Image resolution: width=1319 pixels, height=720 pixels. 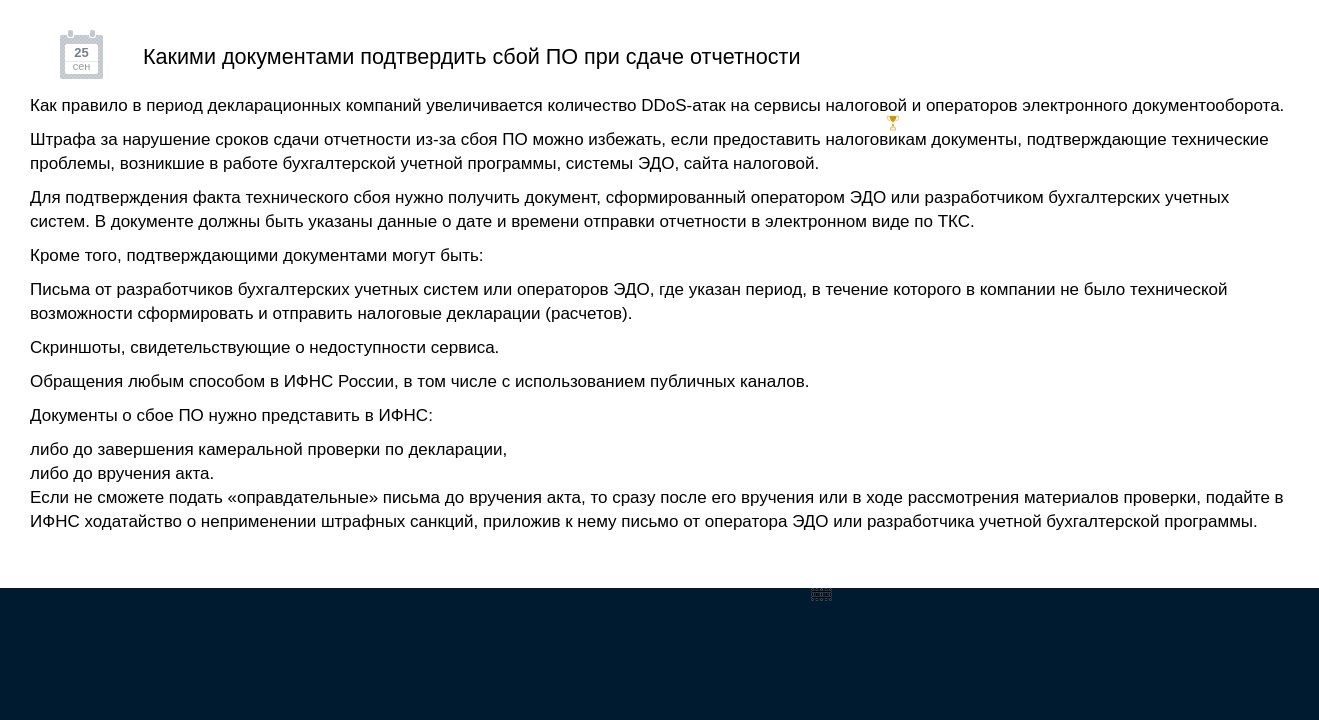 What do you see at coordinates (893, 123) in the screenshot?
I see `view achievements or awards` at bounding box center [893, 123].